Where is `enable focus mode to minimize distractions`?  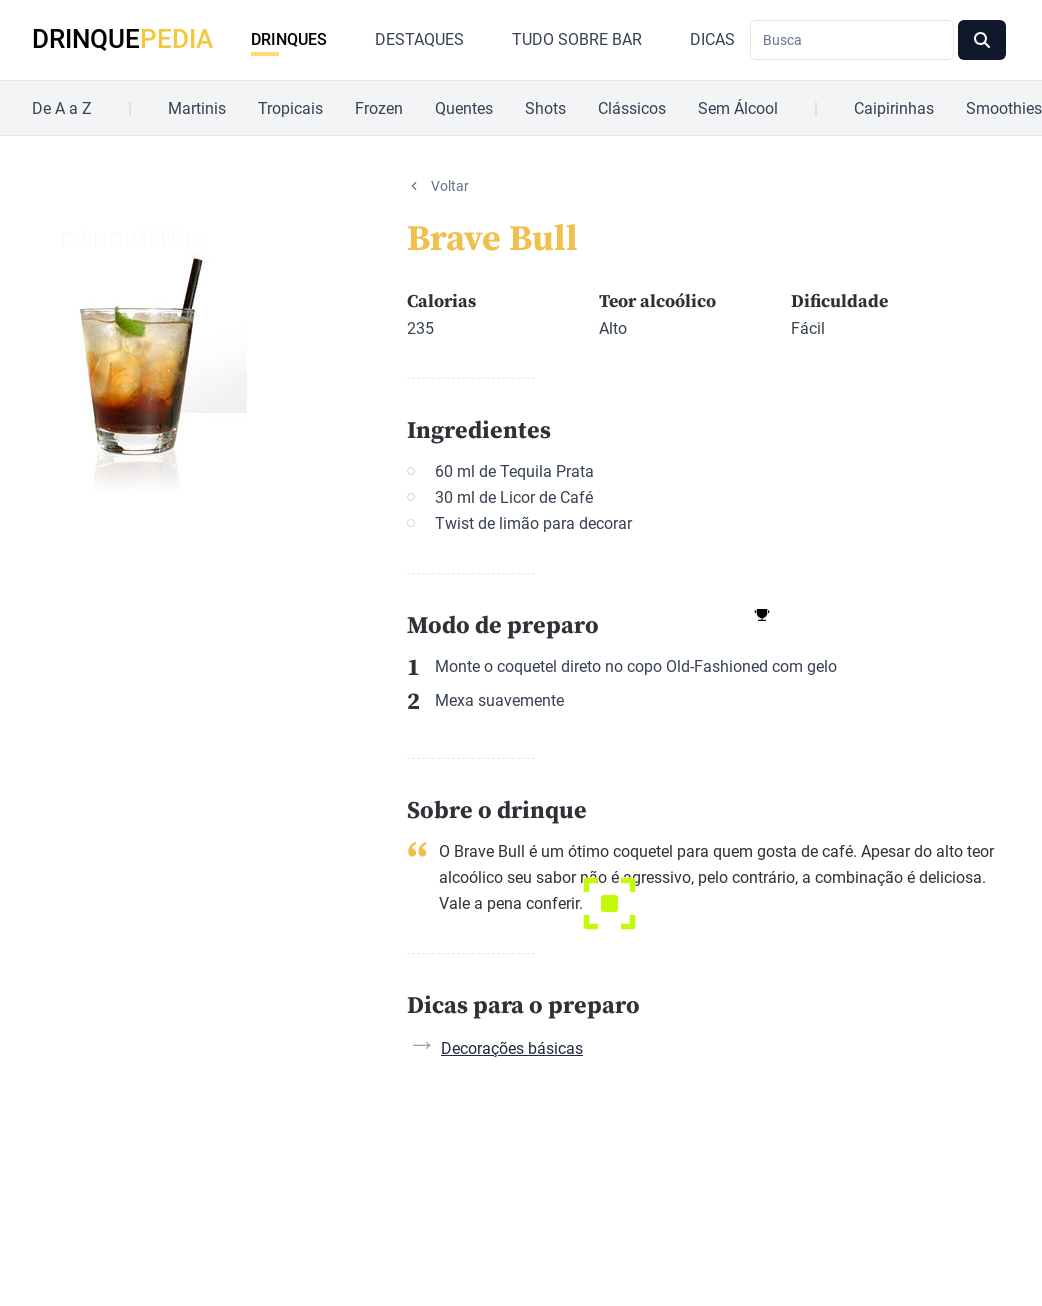
enable focus mode to minimize distractions is located at coordinates (609, 903).